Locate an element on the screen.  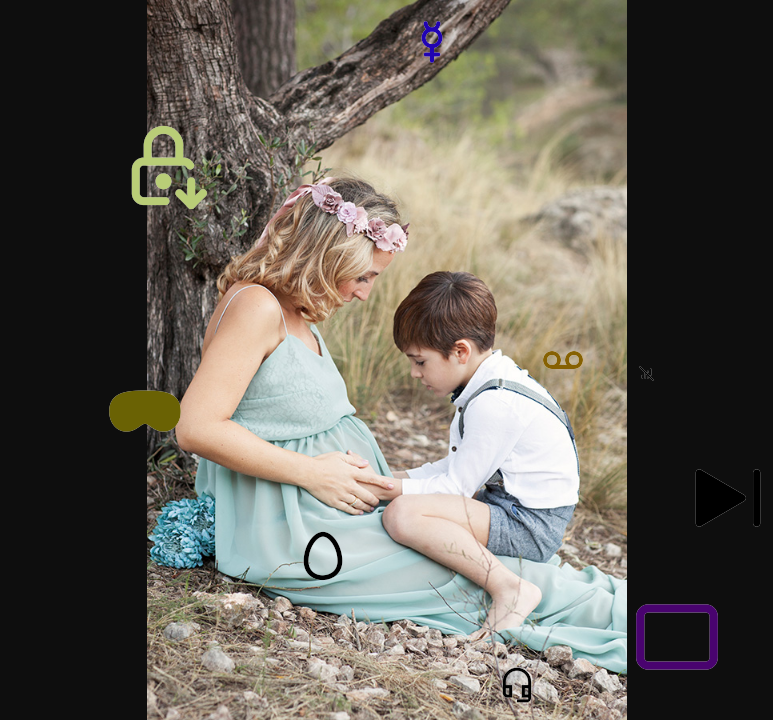
select hermaphrodite/intersex gender identity is located at coordinates (432, 42).